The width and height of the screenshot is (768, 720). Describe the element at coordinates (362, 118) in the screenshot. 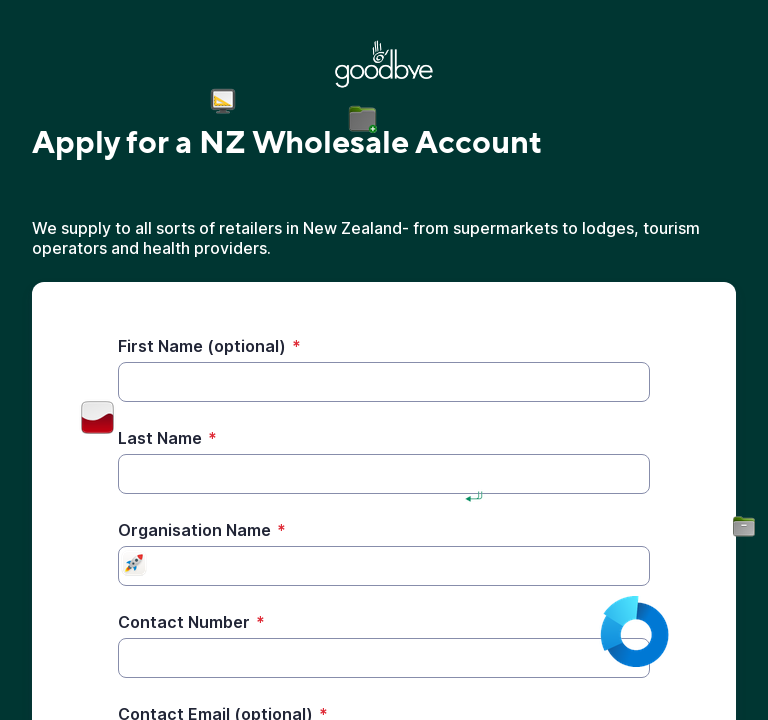

I see `create a new folder` at that location.